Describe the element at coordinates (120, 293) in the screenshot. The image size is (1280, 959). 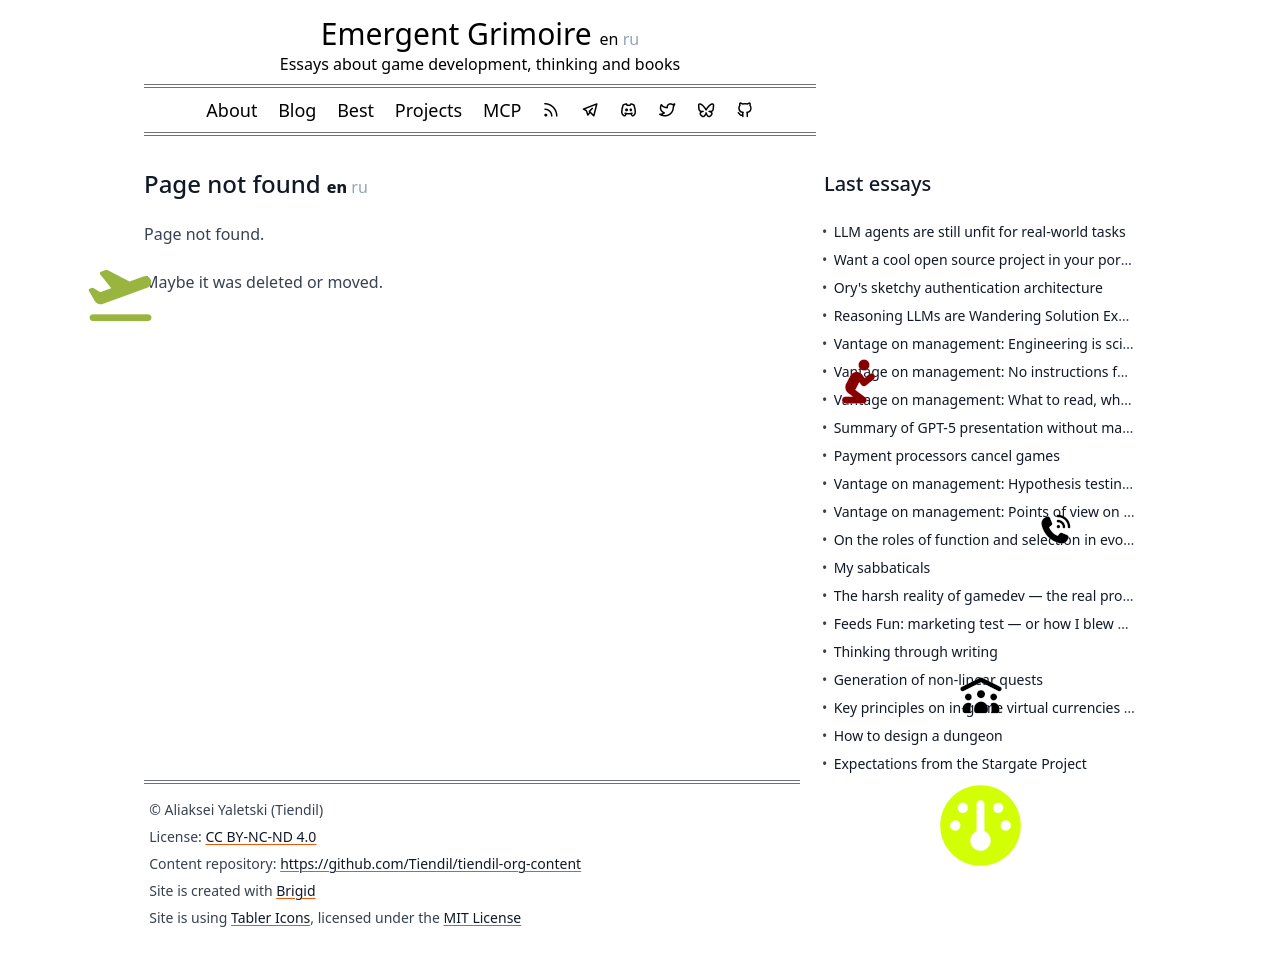
I see `view departing flights` at that location.